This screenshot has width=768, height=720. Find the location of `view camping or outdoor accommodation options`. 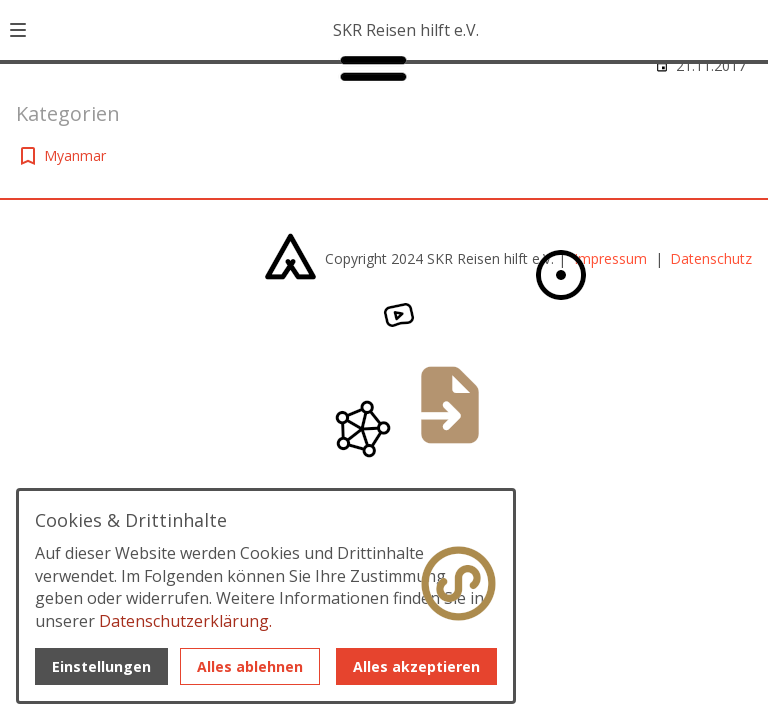

view camping or outdoor accommodation options is located at coordinates (290, 256).